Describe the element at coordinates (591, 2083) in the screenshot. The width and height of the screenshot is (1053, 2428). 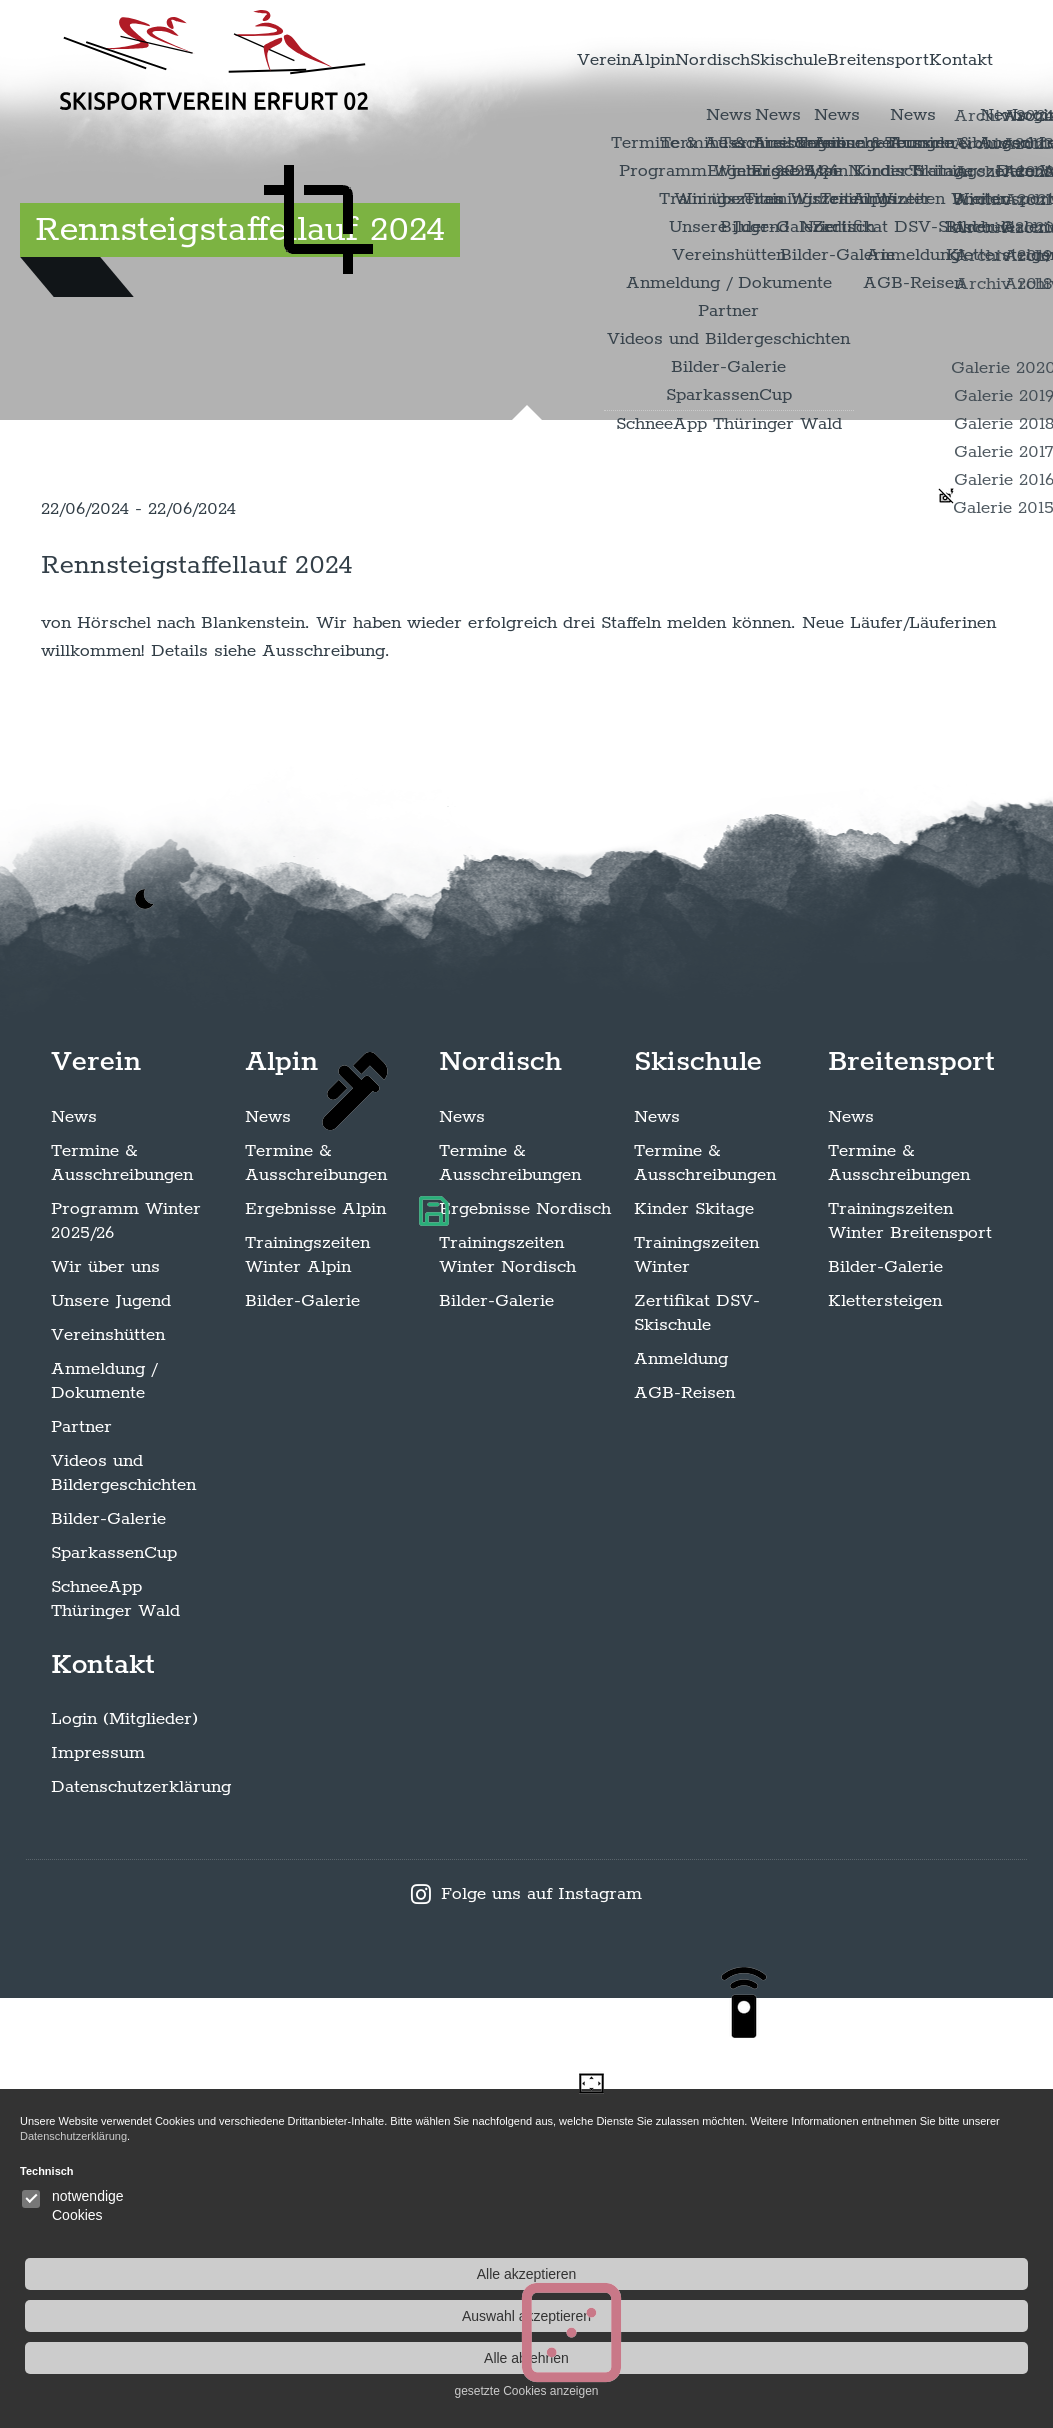
I see `adjust display overscan or screen boundaries` at that location.